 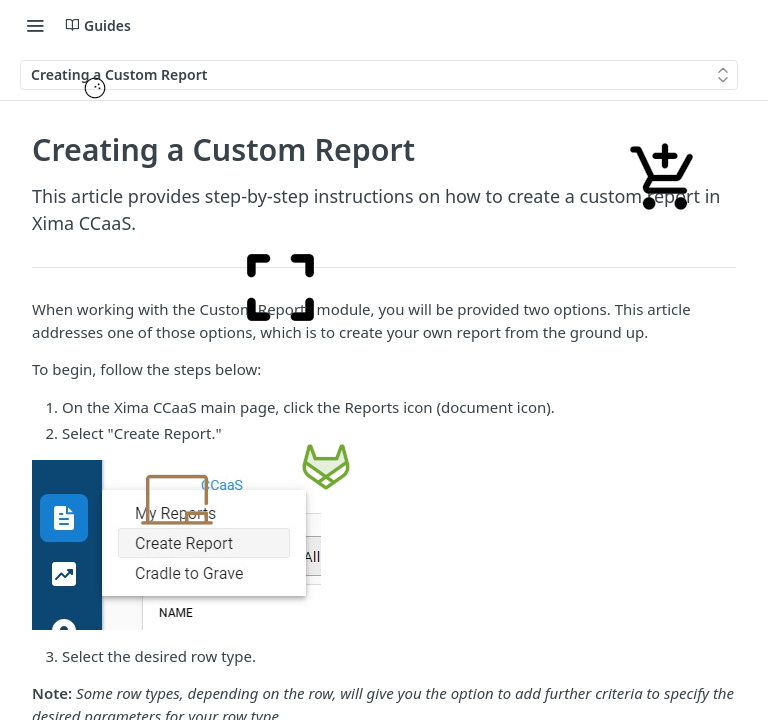 I want to click on access bowling or sports games, so click(x=95, y=88).